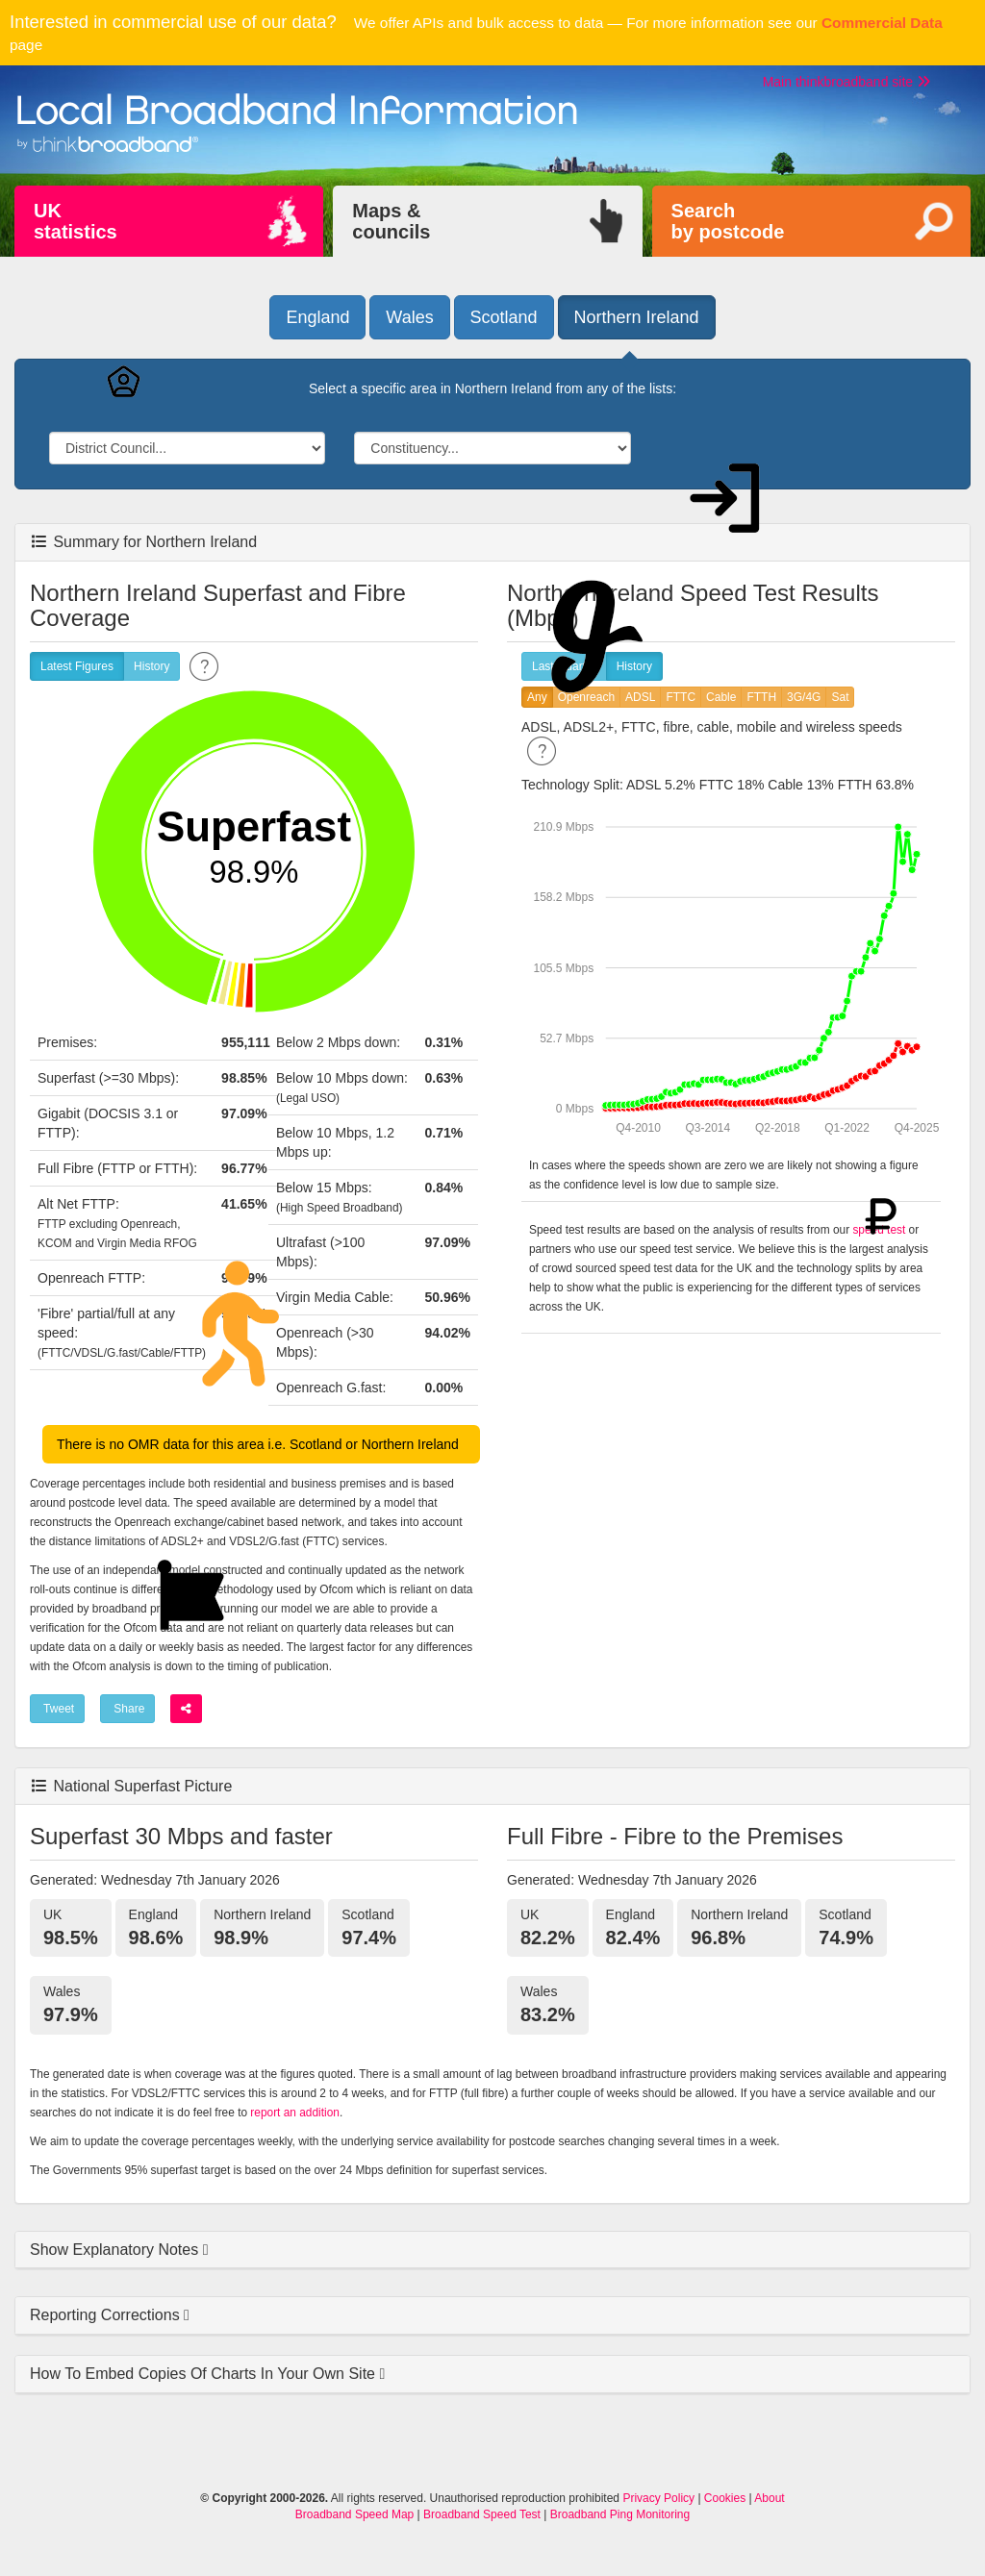 The width and height of the screenshot is (985, 2576). Describe the element at coordinates (730, 498) in the screenshot. I see `sign in to your account` at that location.